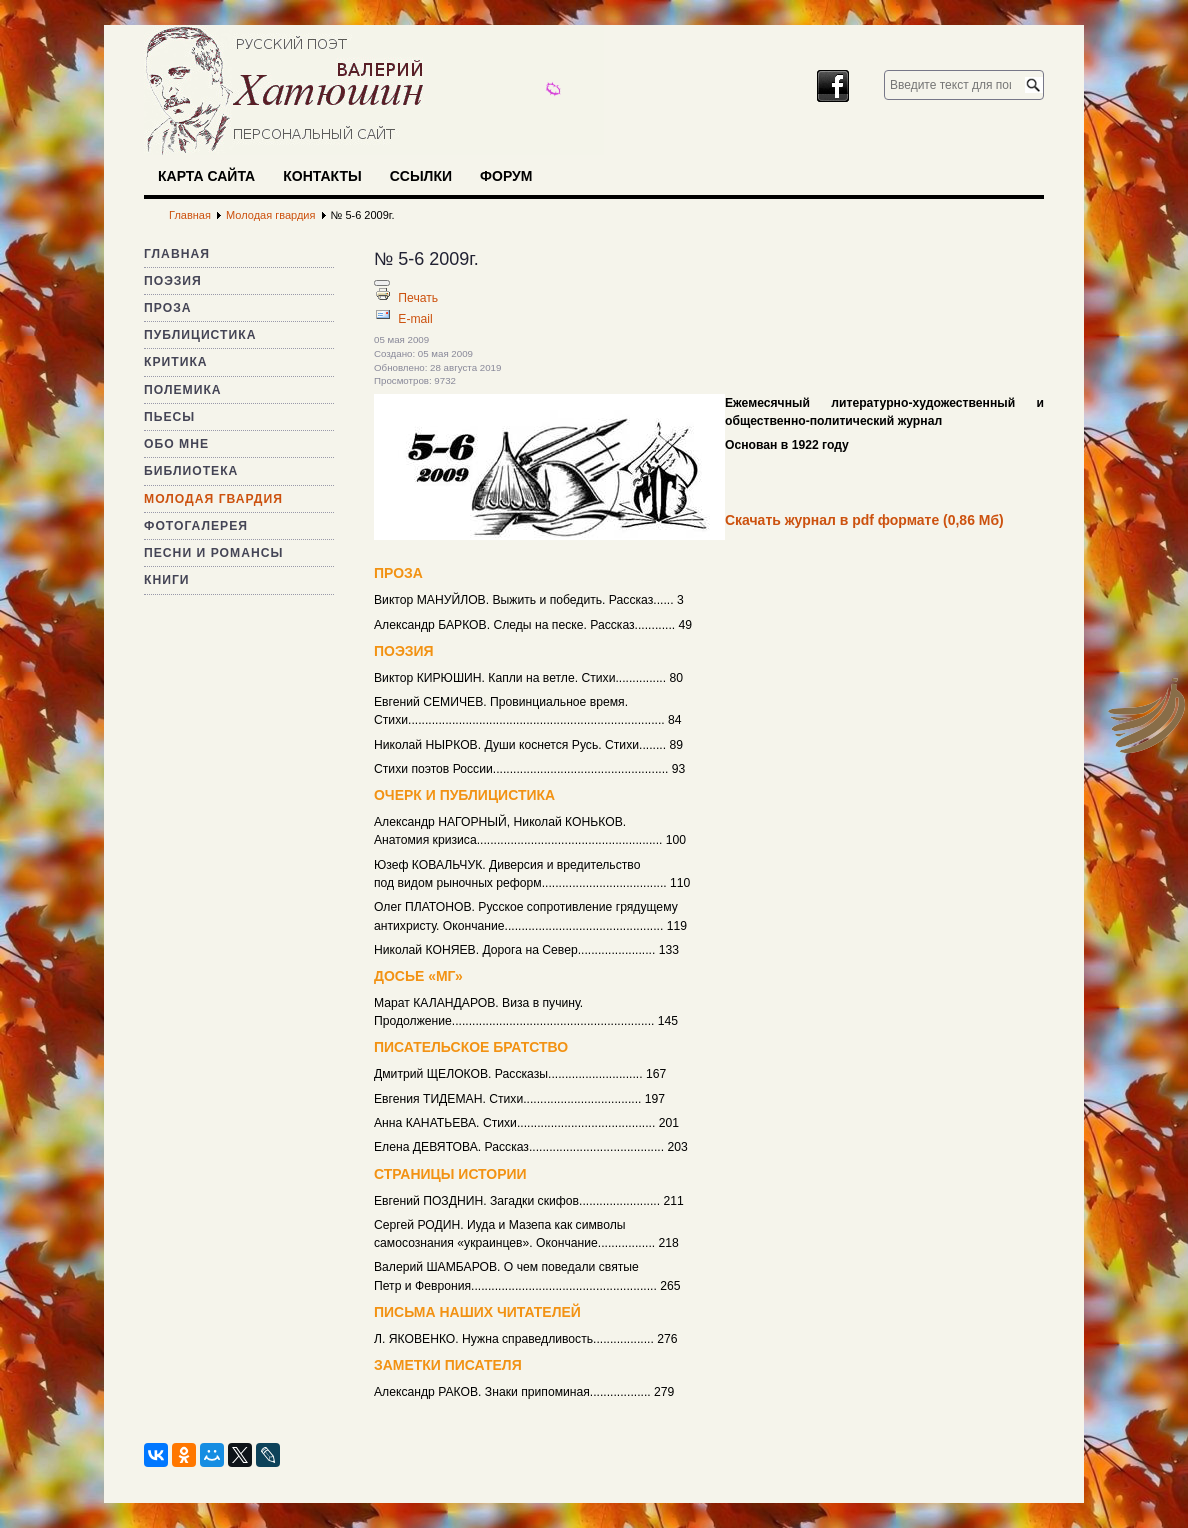  Describe the element at coordinates (1146, 715) in the screenshot. I see `banana item or fruit category in a game inventory` at that location.